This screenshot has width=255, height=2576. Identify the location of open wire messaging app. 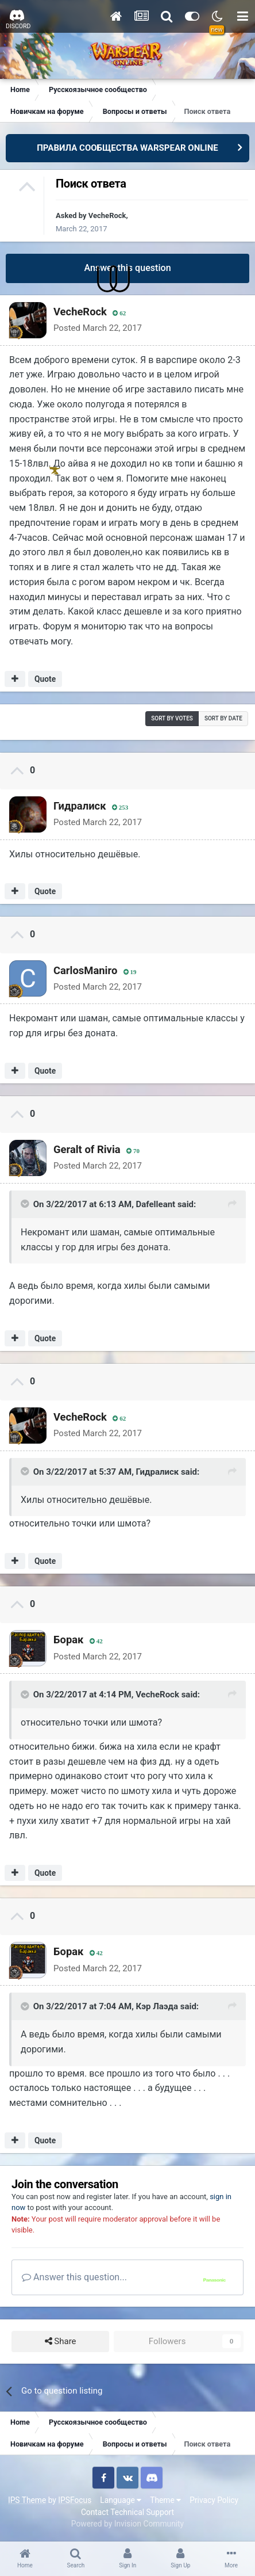
(113, 278).